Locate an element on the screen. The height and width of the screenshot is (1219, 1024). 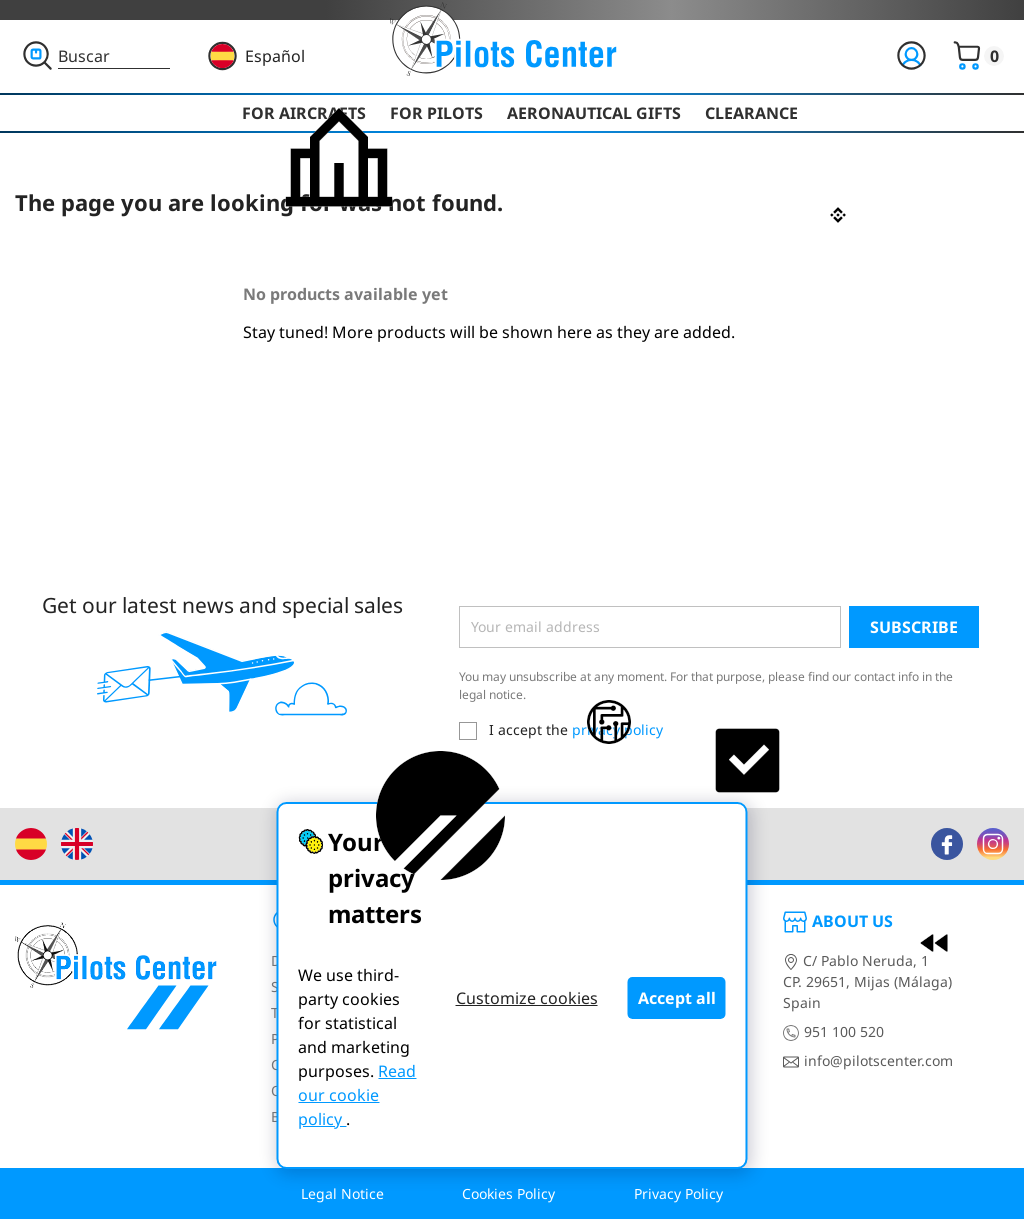
open the Binance cryptocurrency exchange app is located at coordinates (838, 215).